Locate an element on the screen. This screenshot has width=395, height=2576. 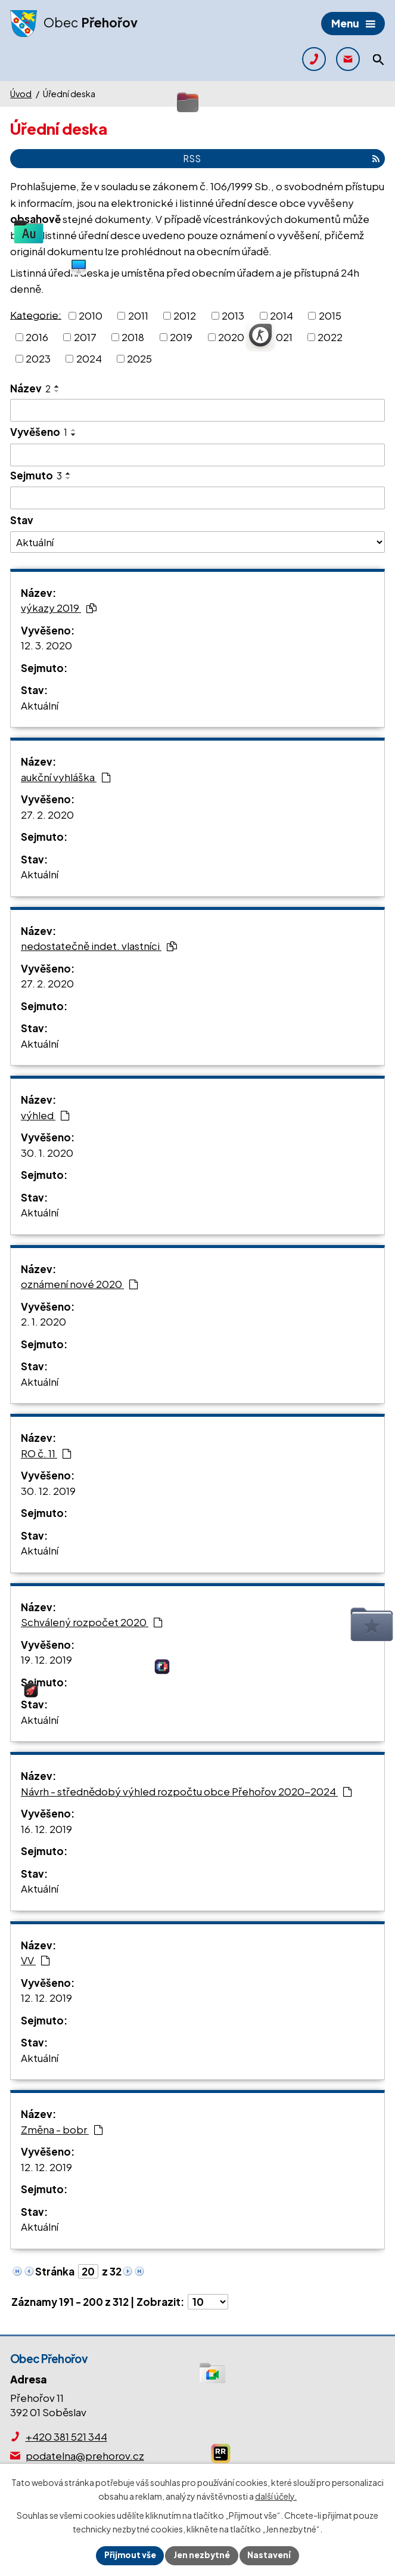
launch rustrover IDE is located at coordinates (220, 2453).